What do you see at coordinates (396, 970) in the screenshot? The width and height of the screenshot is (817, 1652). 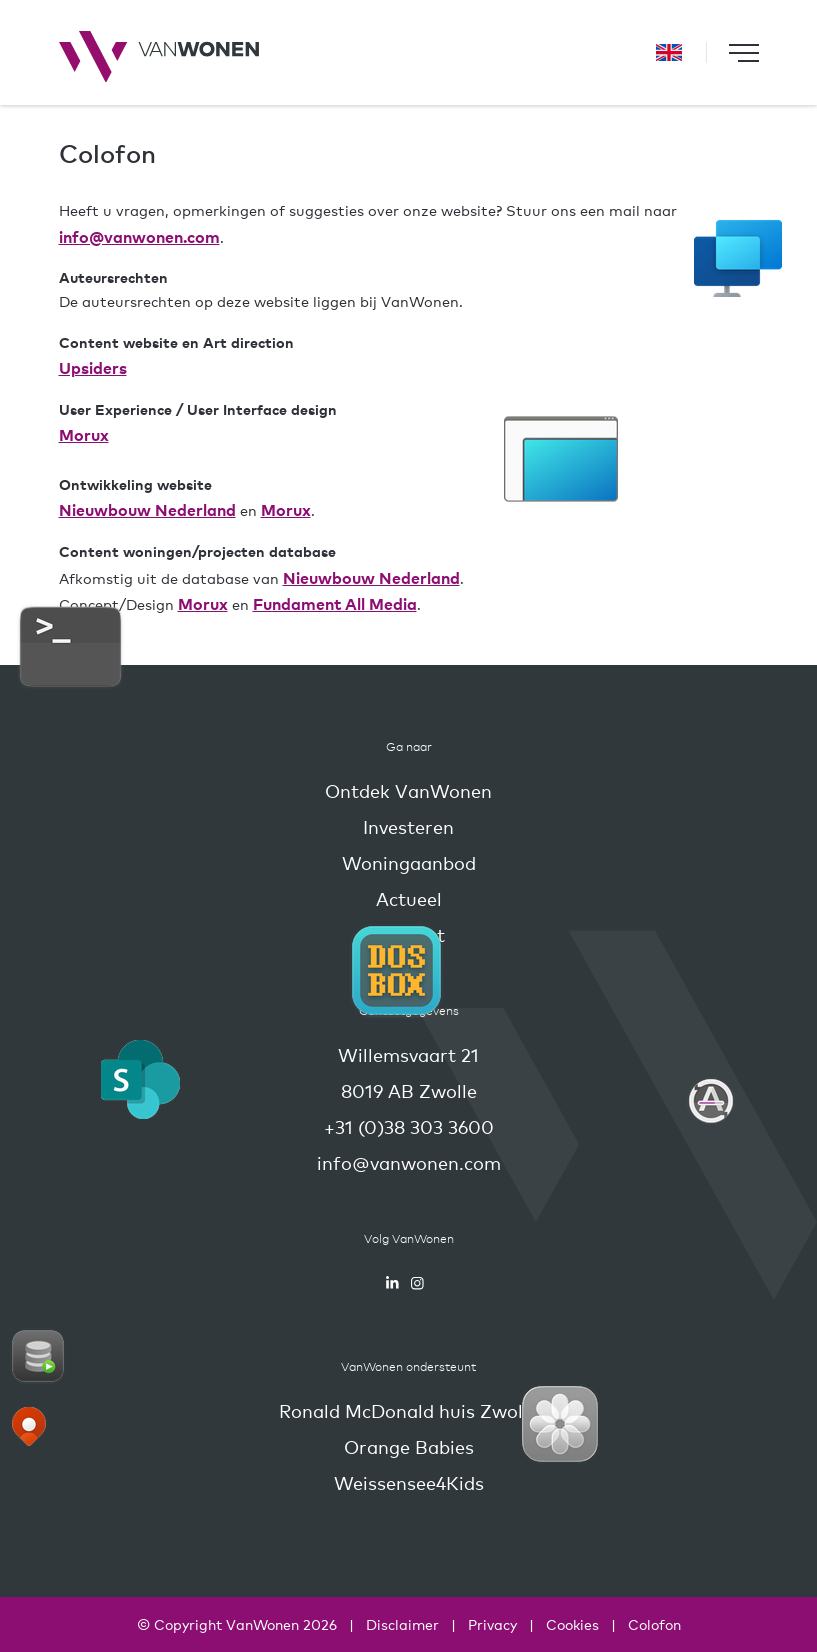 I see `launch DOSBox emulator to run classic DOS games and software` at bounding box center [396, 970].